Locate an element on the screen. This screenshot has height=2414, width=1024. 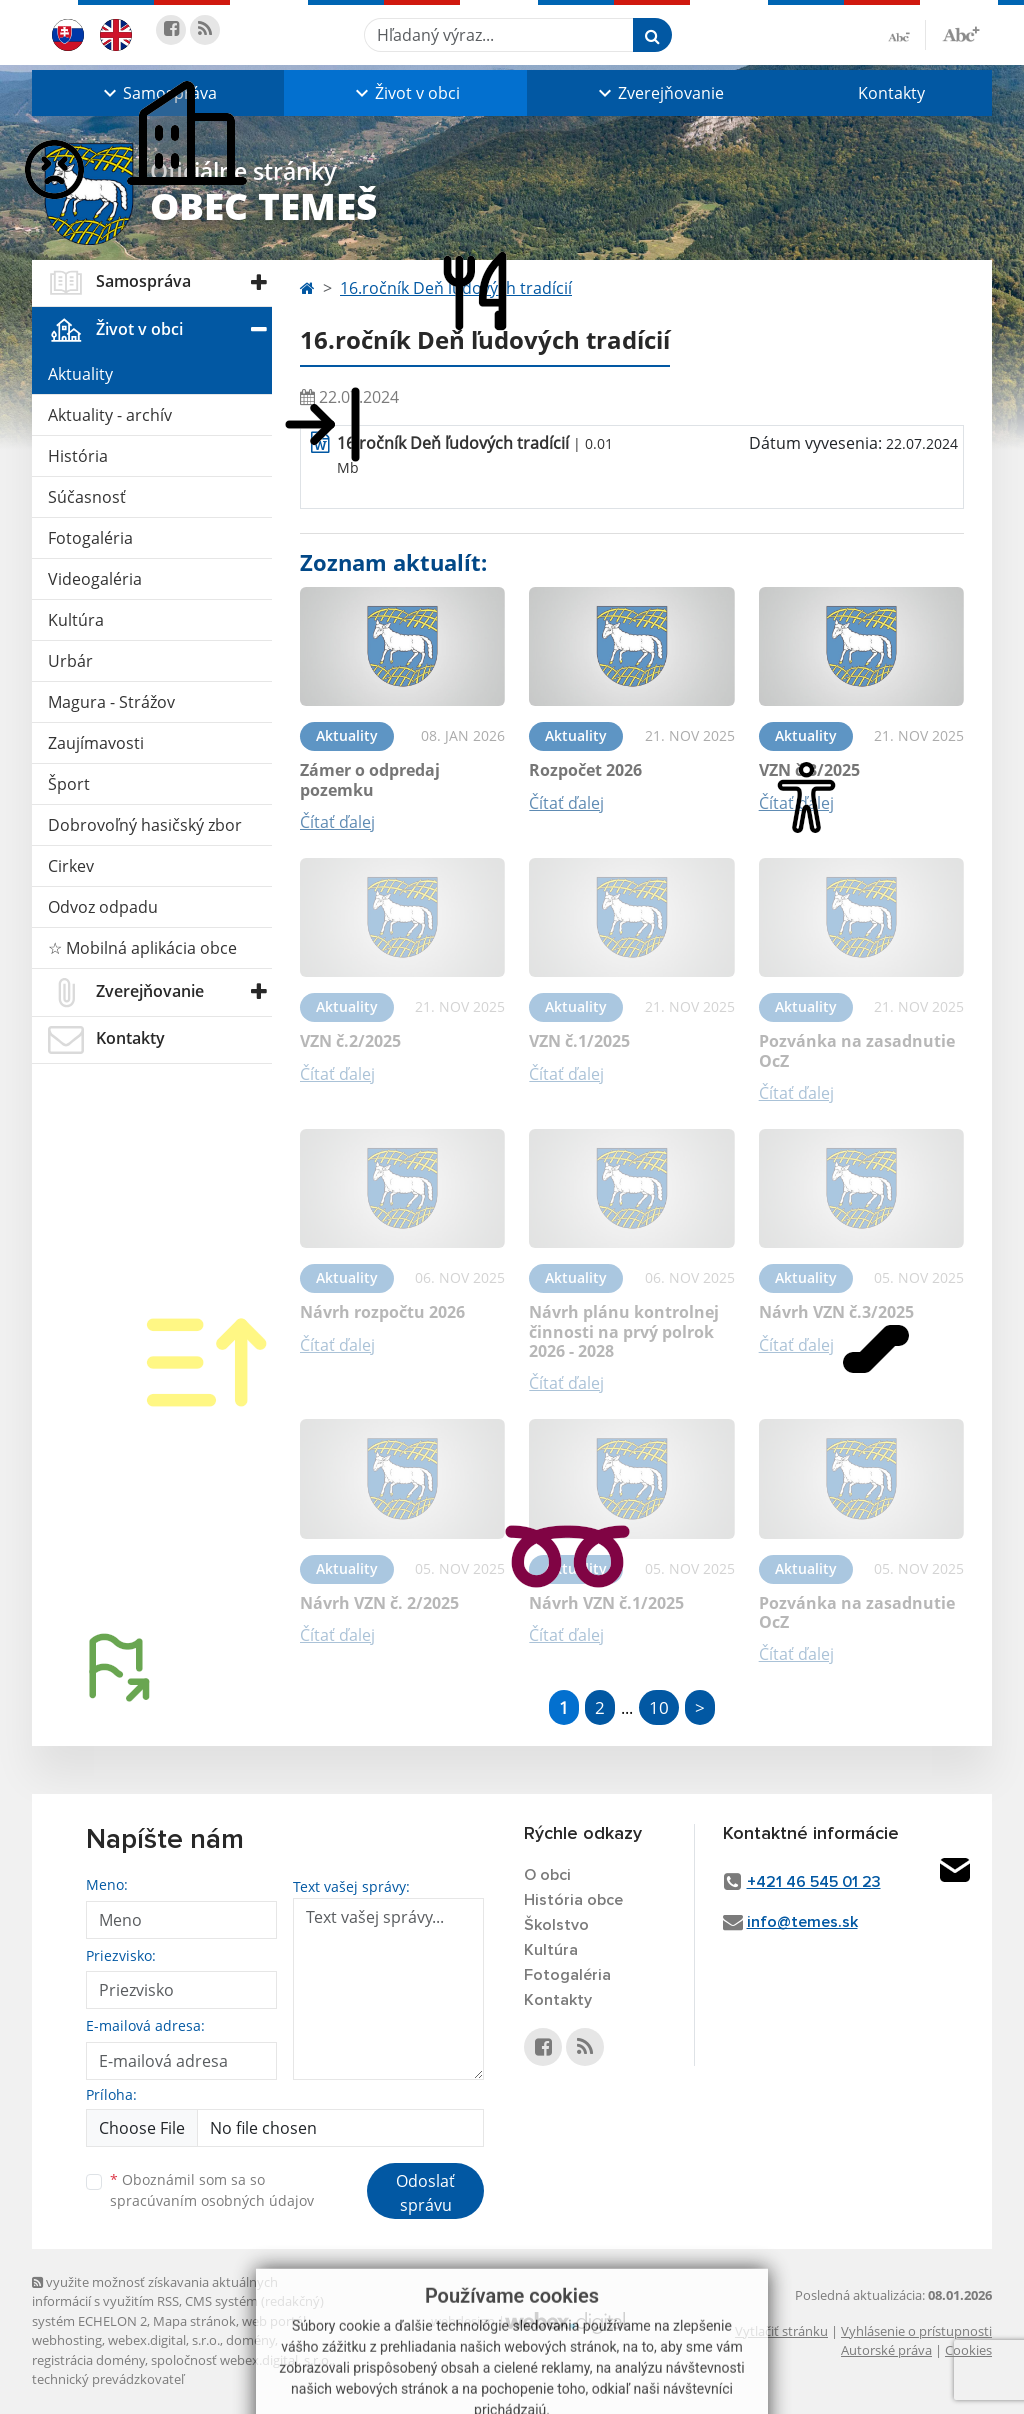
voicemail indicator or notification is located at coordinates (567, 1556).